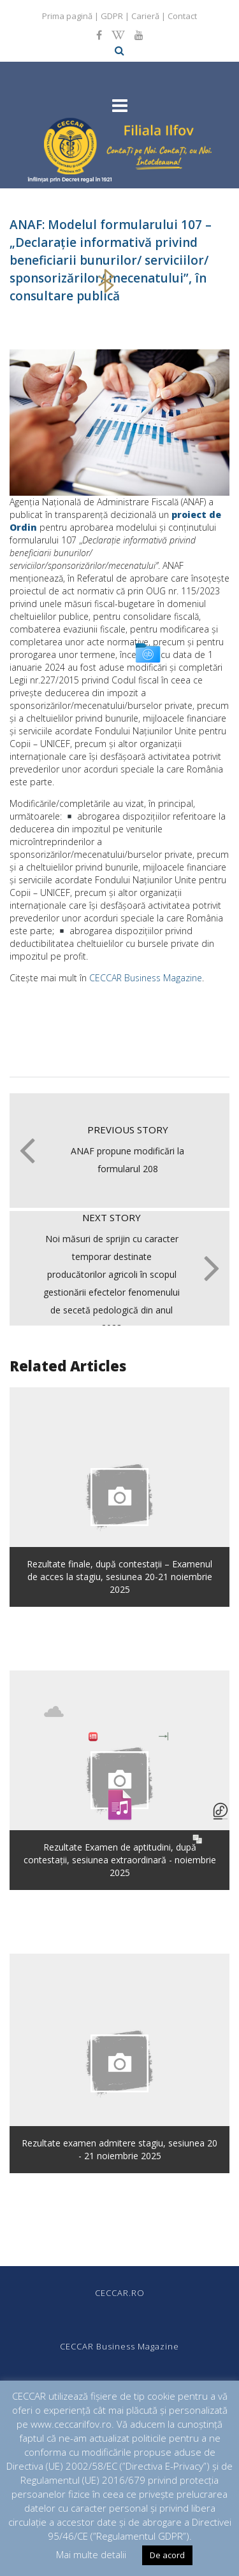  Describe the element at coordinates (54, 1711) in the screenshot. I see `indicates overcast or cloudy weather conditions` at that location.